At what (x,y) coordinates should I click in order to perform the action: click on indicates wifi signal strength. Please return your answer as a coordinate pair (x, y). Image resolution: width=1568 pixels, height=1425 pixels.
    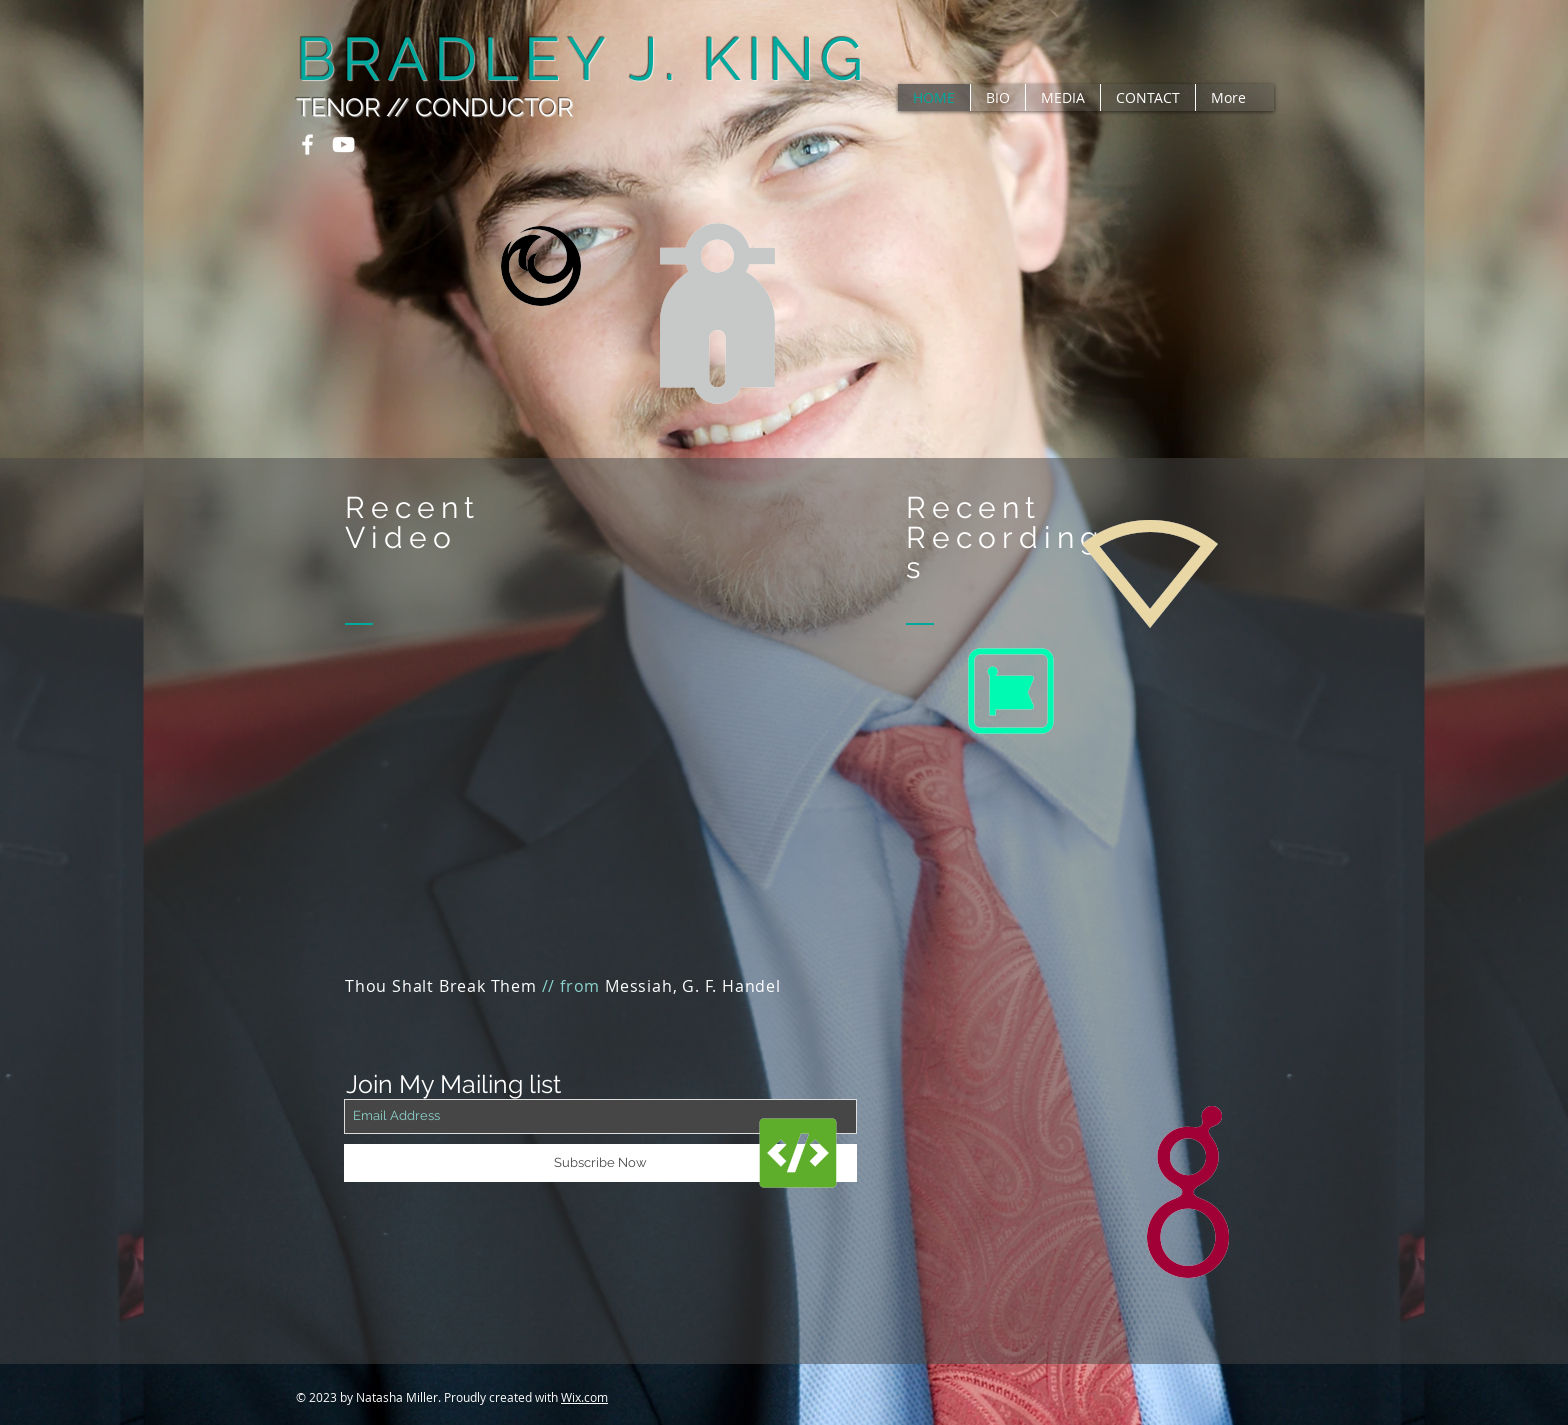
    Looking at the image, I should click on (1150, 574).